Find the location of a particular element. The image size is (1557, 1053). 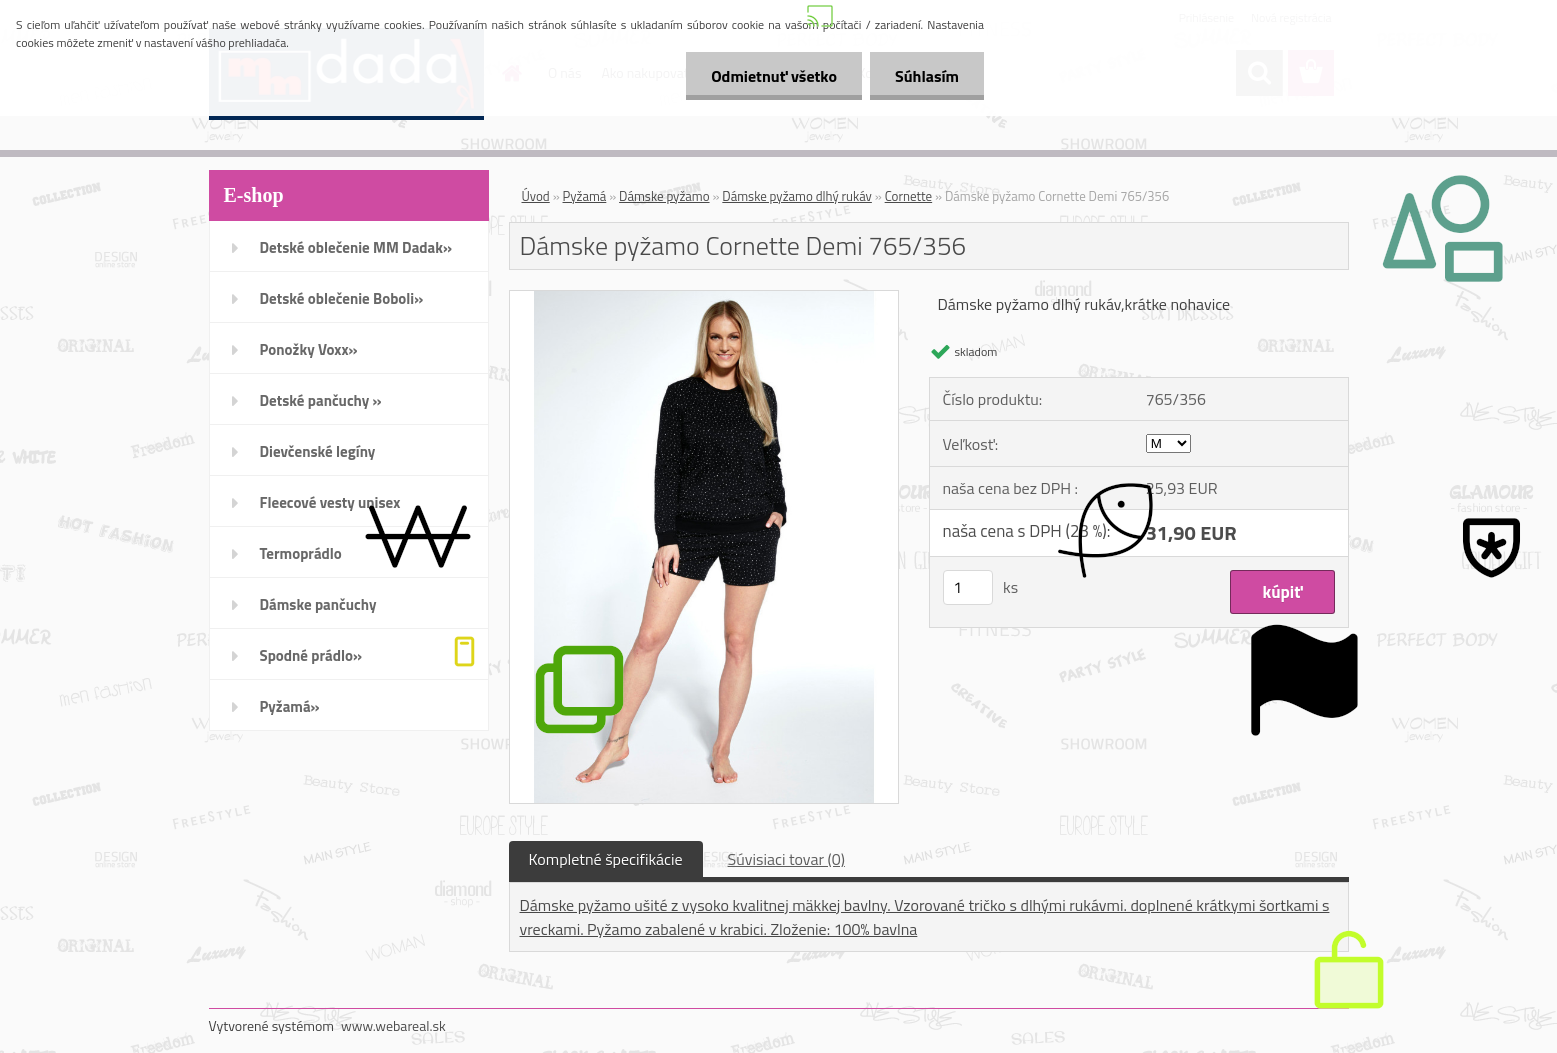

cast your screen to another device is located at coordinates (820, 16).